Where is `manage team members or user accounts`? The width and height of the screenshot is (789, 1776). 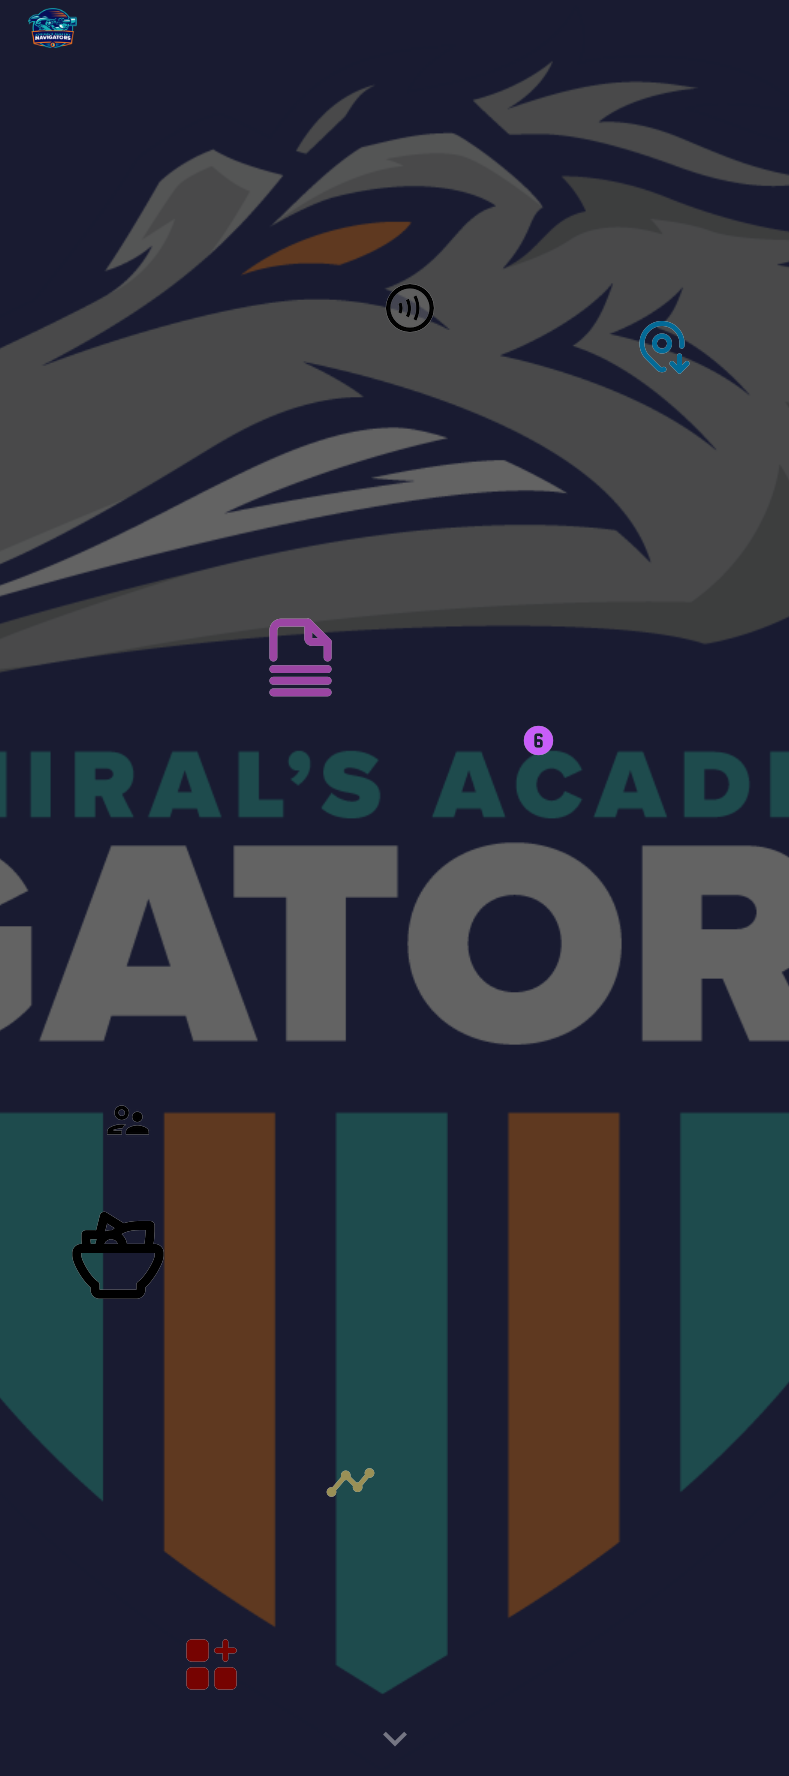 manage team members or user accounts is located at coordinates (128, 1120).